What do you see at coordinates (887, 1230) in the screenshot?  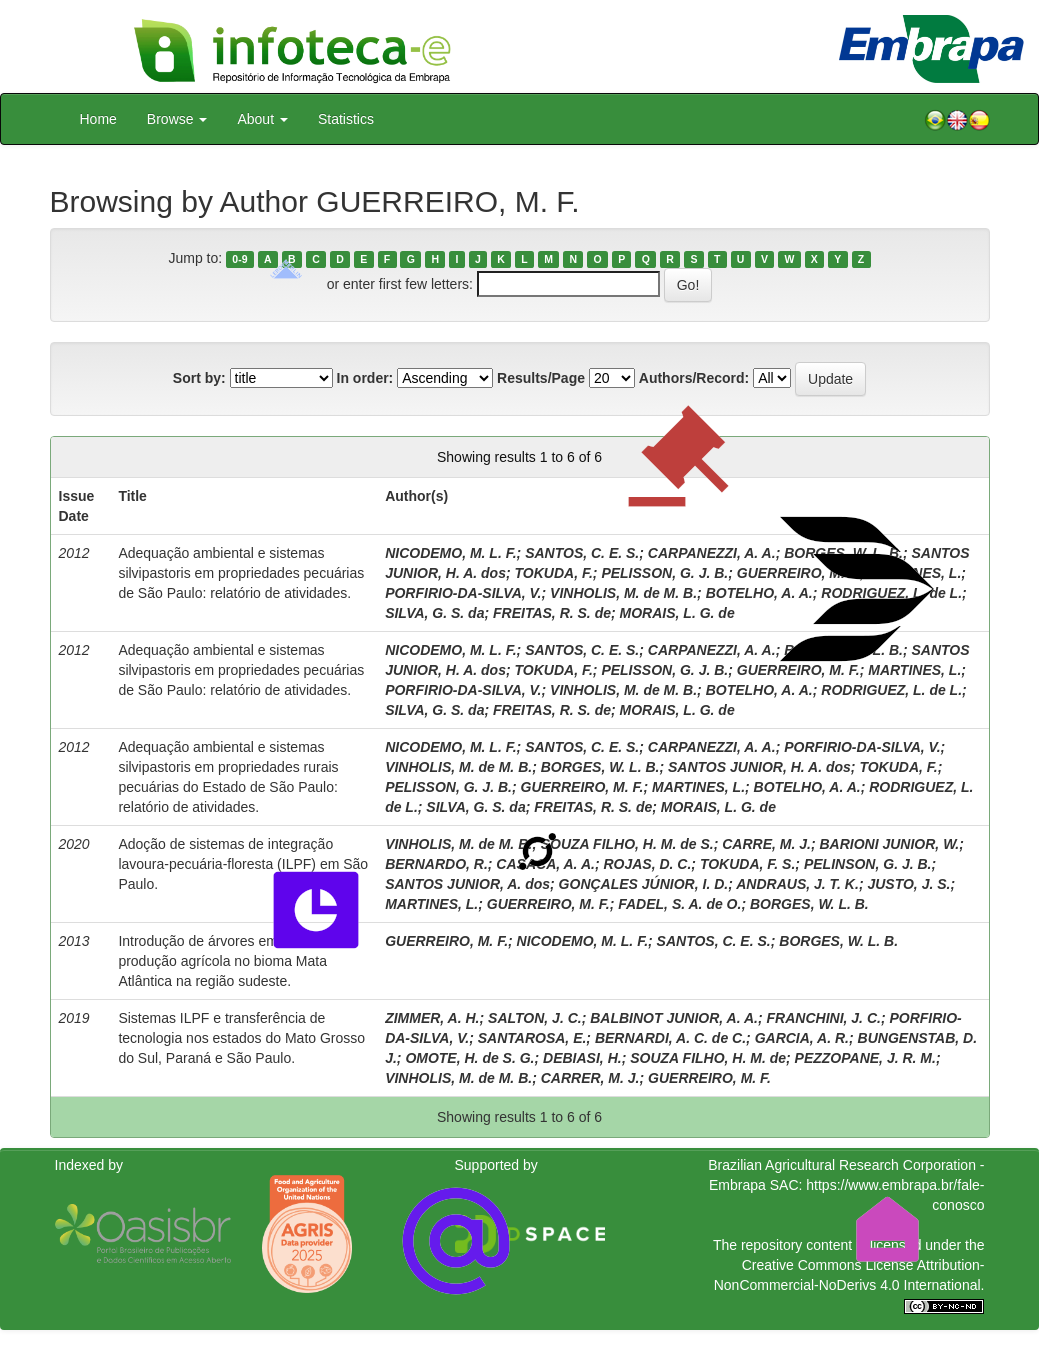 I see `navigate to home screen` at bounding box center [887, 1230].